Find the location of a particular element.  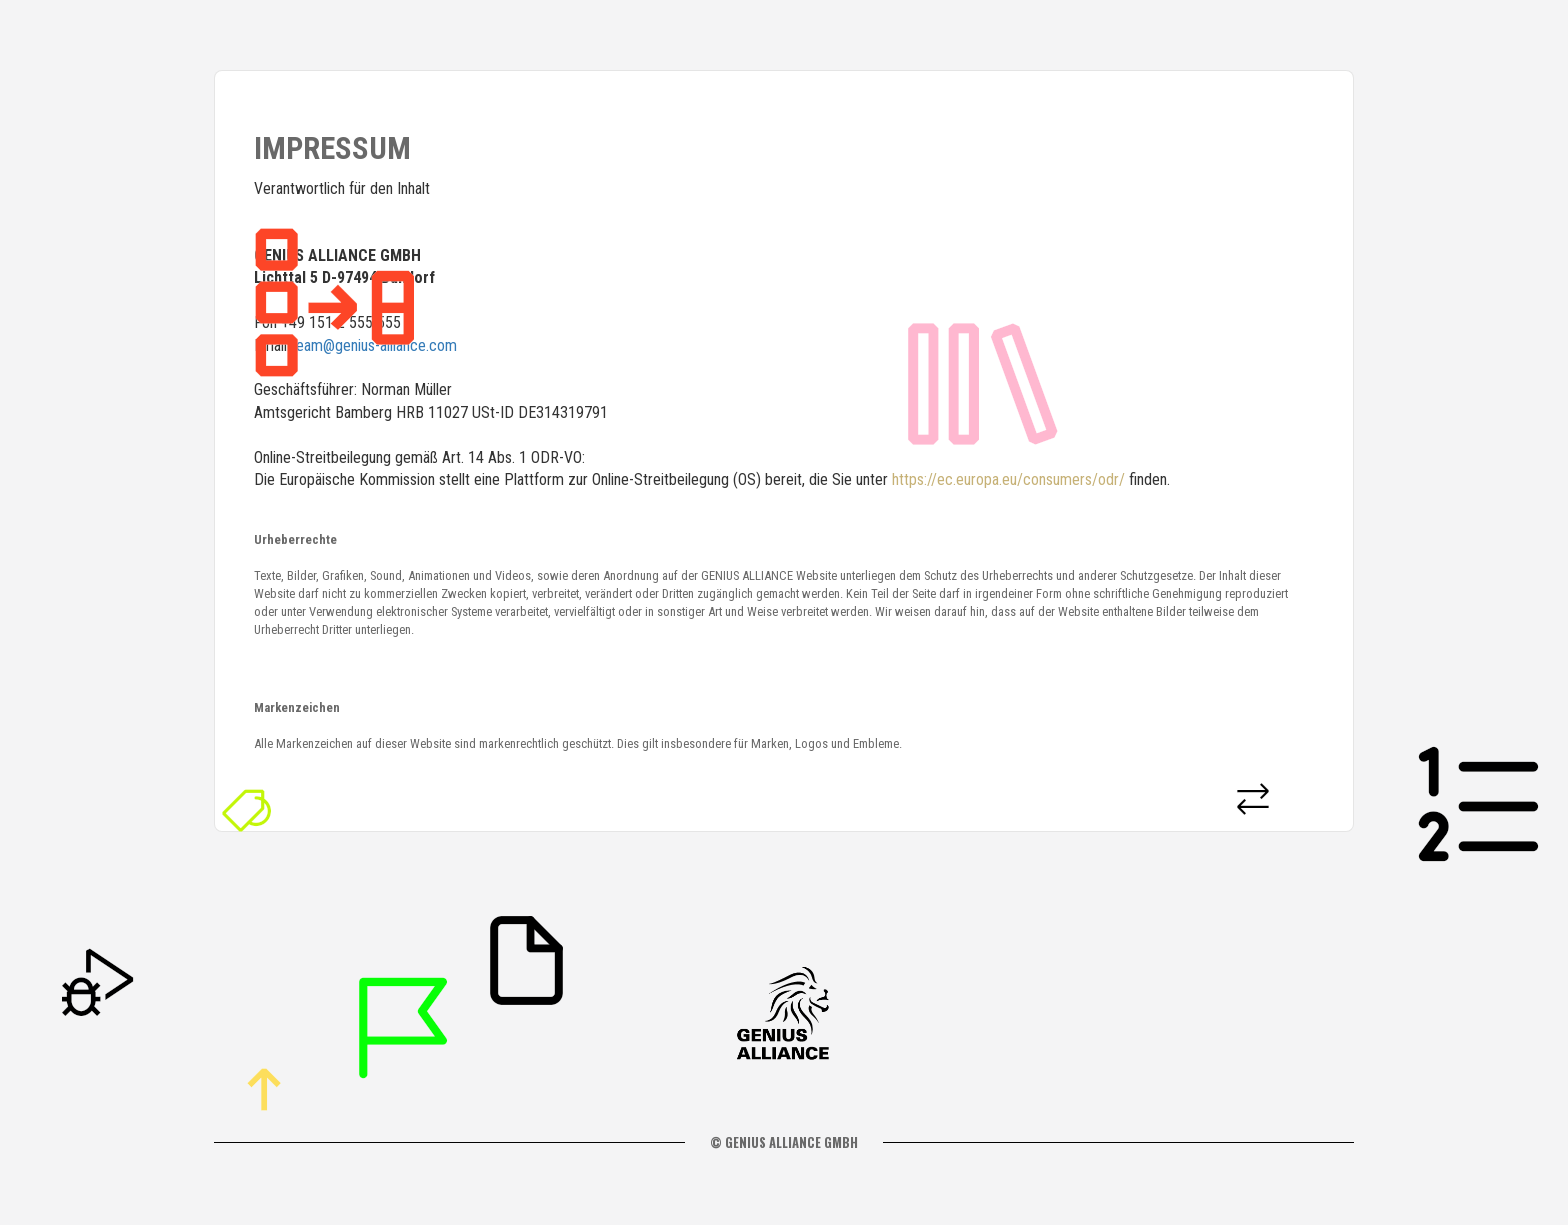

swap or exchange items is located at coordinates (1253, 799).